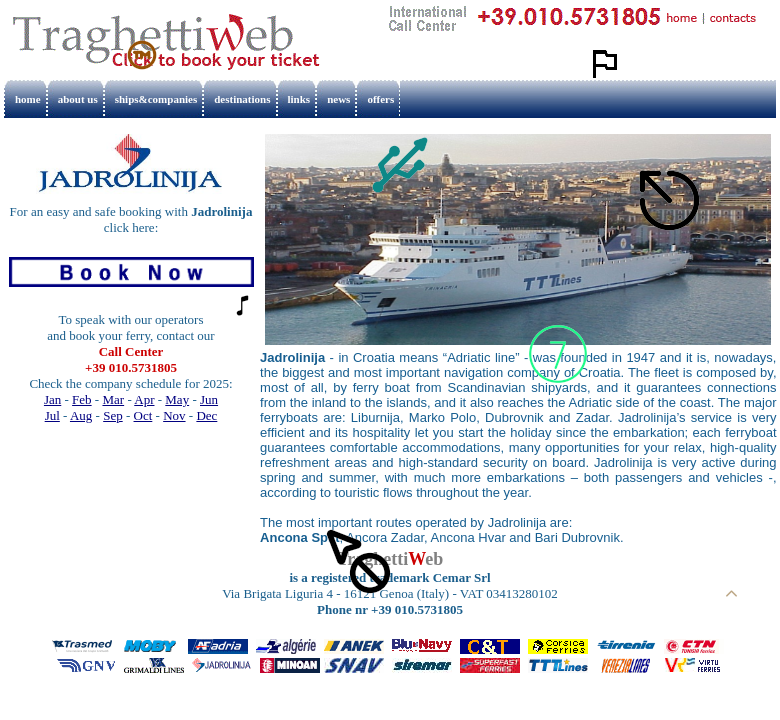 The width and height of the screenshot is (780, 720). I want to click on cursor interaction disabled, so click(358, 561).